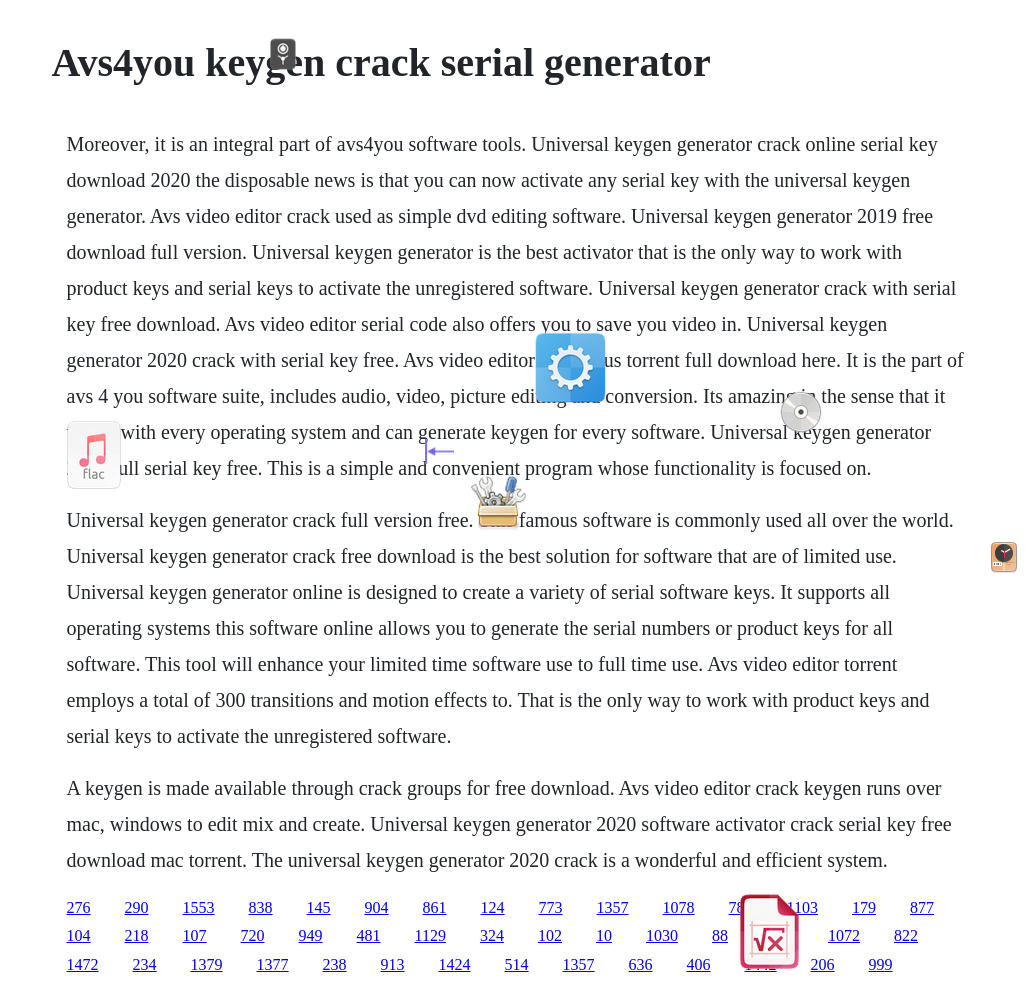 The width and height of the screenshot is (1031, 988). What do you see at coordinates (769, 931) in the screenshot?
I see `open an opendocument formula template file` at bounding box center [769, 931].